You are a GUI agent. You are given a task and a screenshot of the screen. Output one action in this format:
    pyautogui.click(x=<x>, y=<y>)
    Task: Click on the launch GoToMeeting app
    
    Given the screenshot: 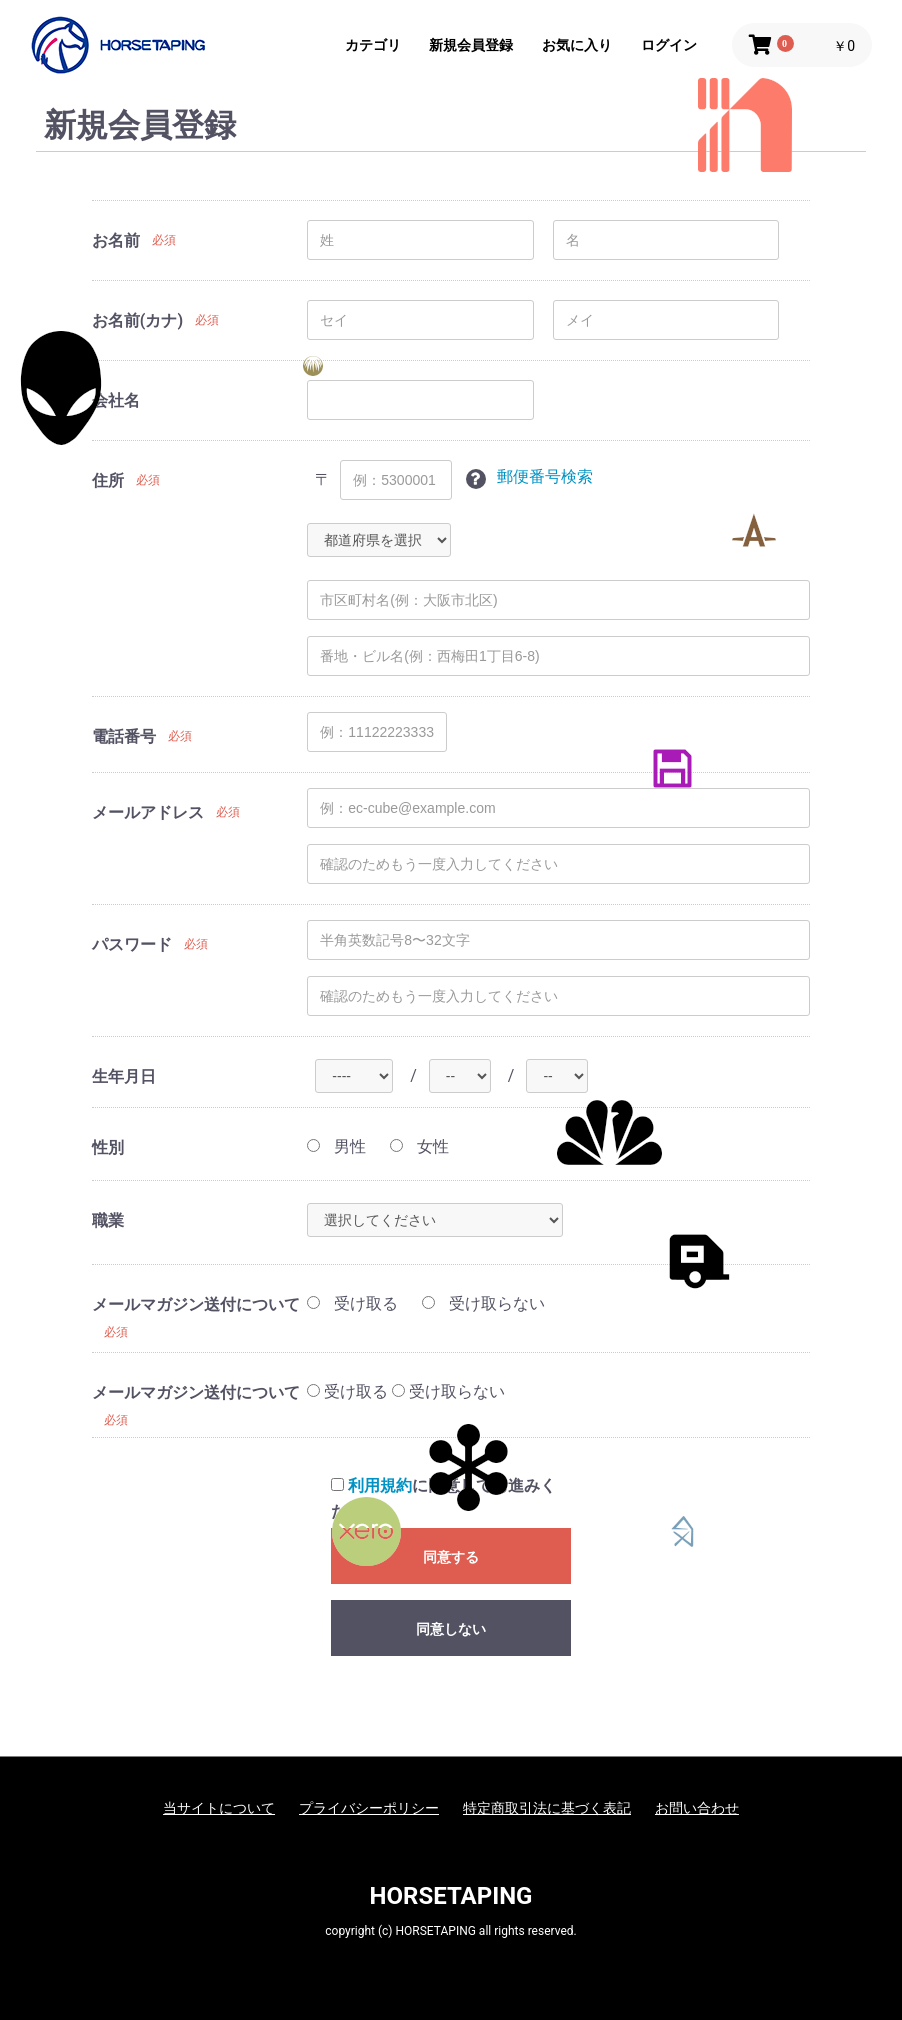 What is the action you would take?
    pyautogui.click(x=468, y=1467)
    